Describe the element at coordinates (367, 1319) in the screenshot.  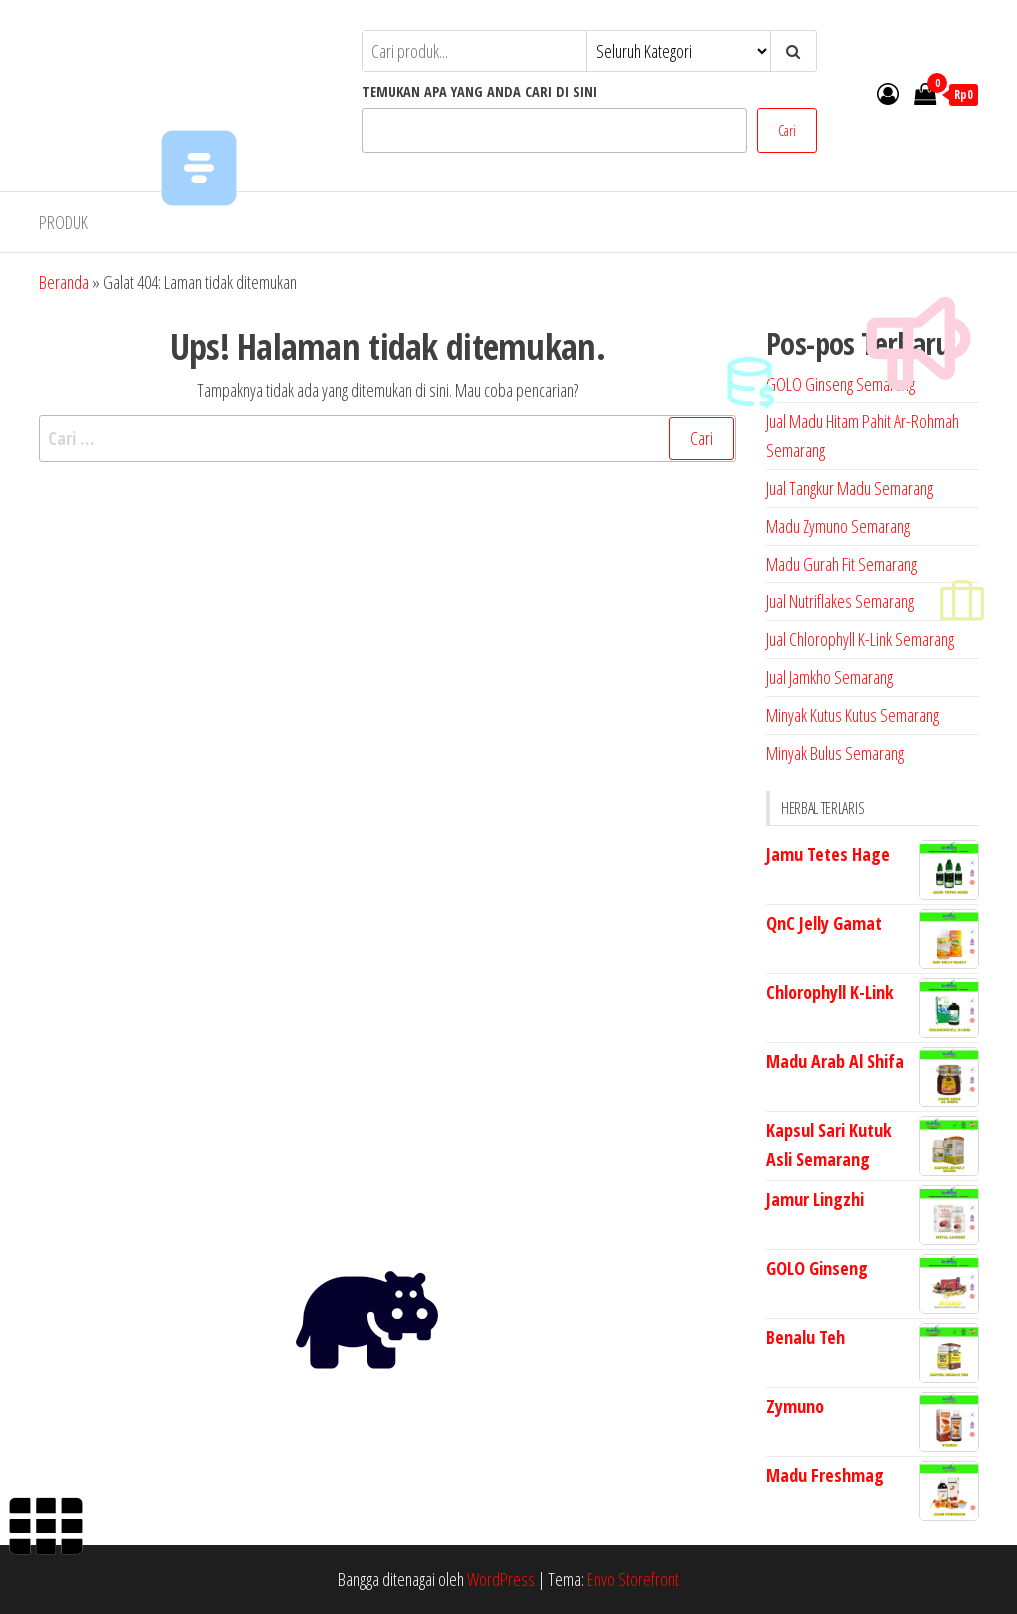
I see `hippo animal icon` at that location.